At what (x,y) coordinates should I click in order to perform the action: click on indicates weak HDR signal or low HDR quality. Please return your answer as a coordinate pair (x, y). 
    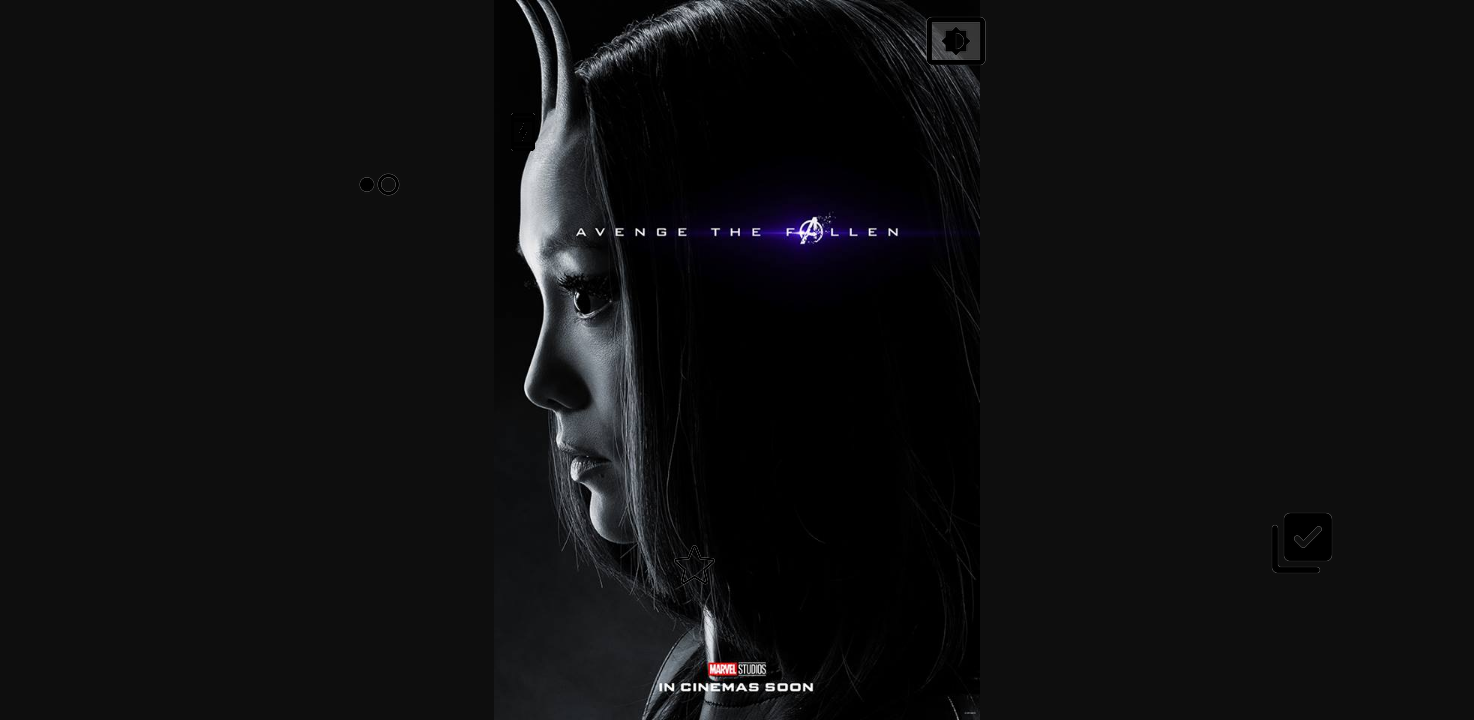
    Looking at the image, I should click on (379, 184).